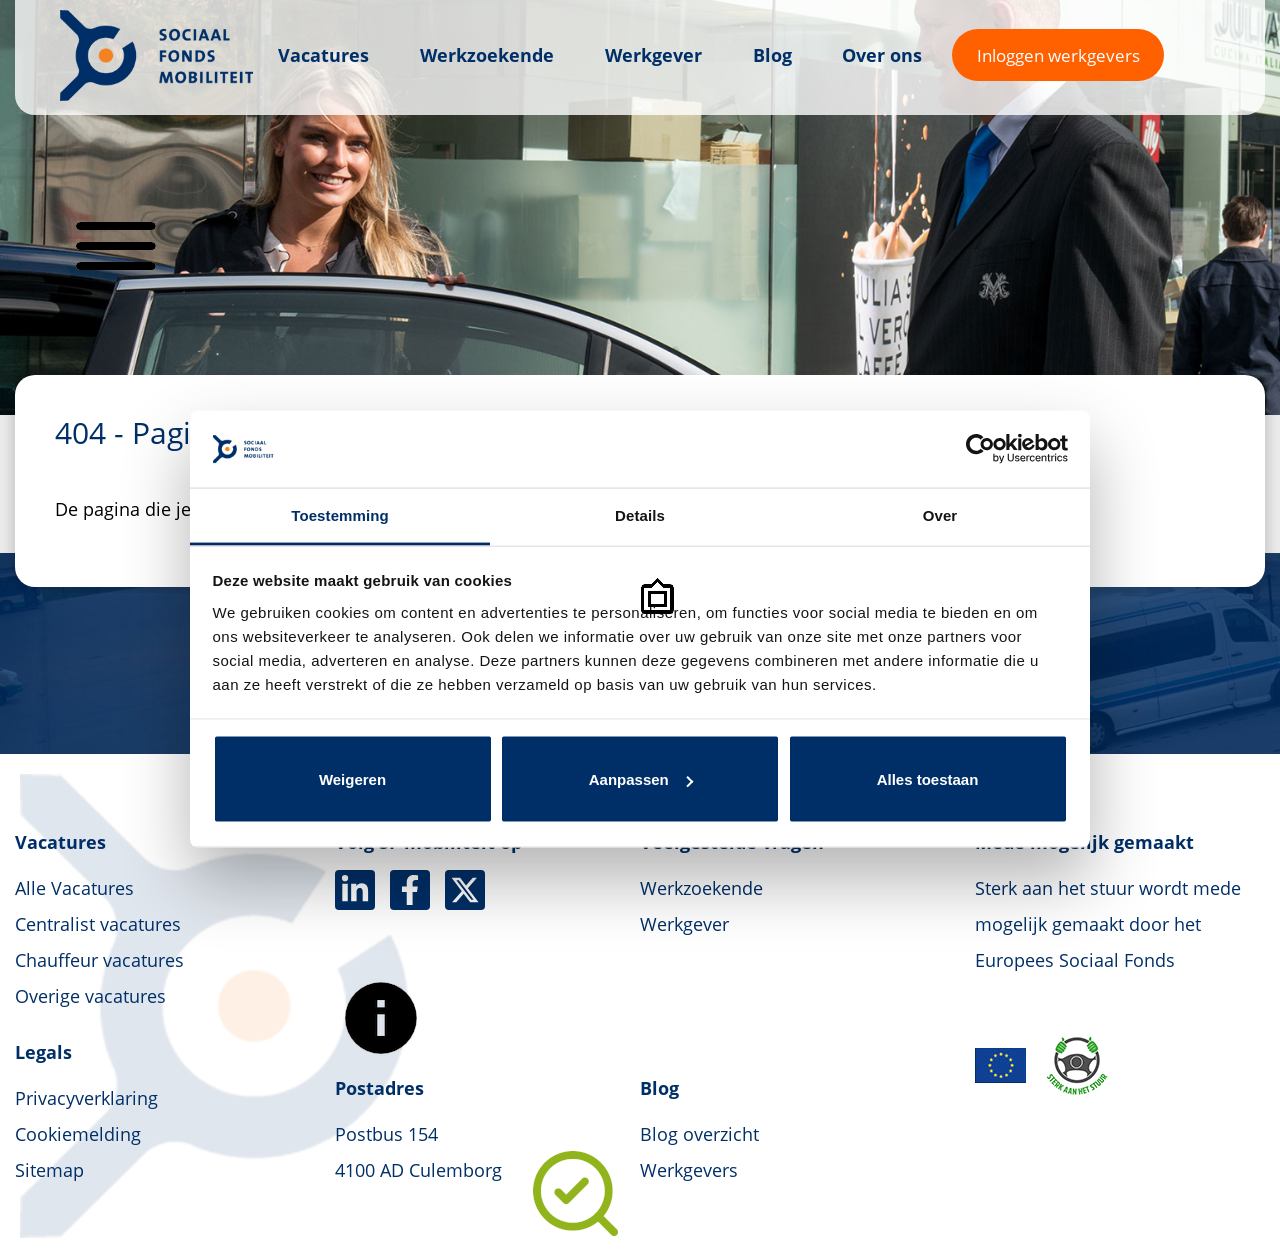 The height and width of the screenshot is (1258, 1280). Describe the element at coordinates (657, 597) in the screenshot. I see `view framed photos or artwork` at that location.